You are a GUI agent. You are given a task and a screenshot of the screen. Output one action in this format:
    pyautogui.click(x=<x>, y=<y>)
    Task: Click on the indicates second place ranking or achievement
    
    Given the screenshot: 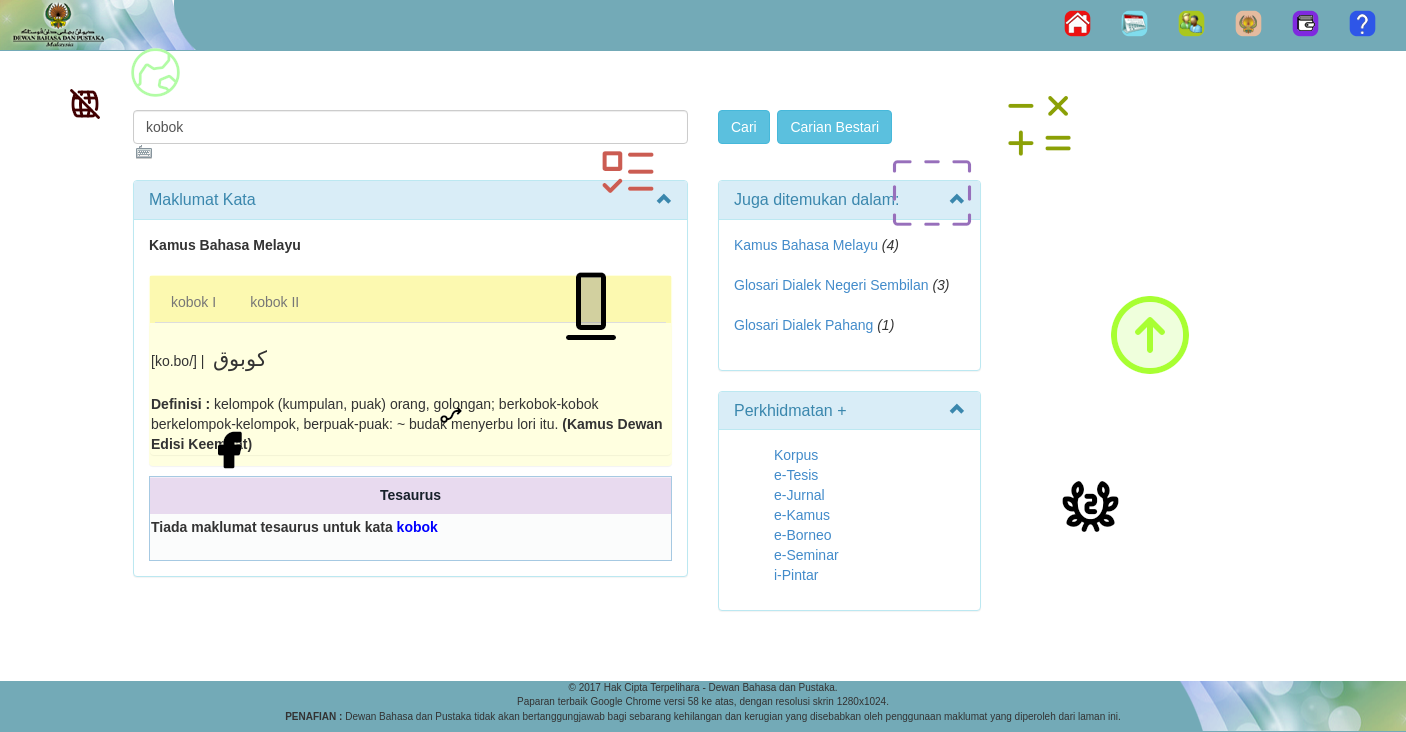 What is the action you would take?
    pyautogui.click(x=1090, y=506)
    